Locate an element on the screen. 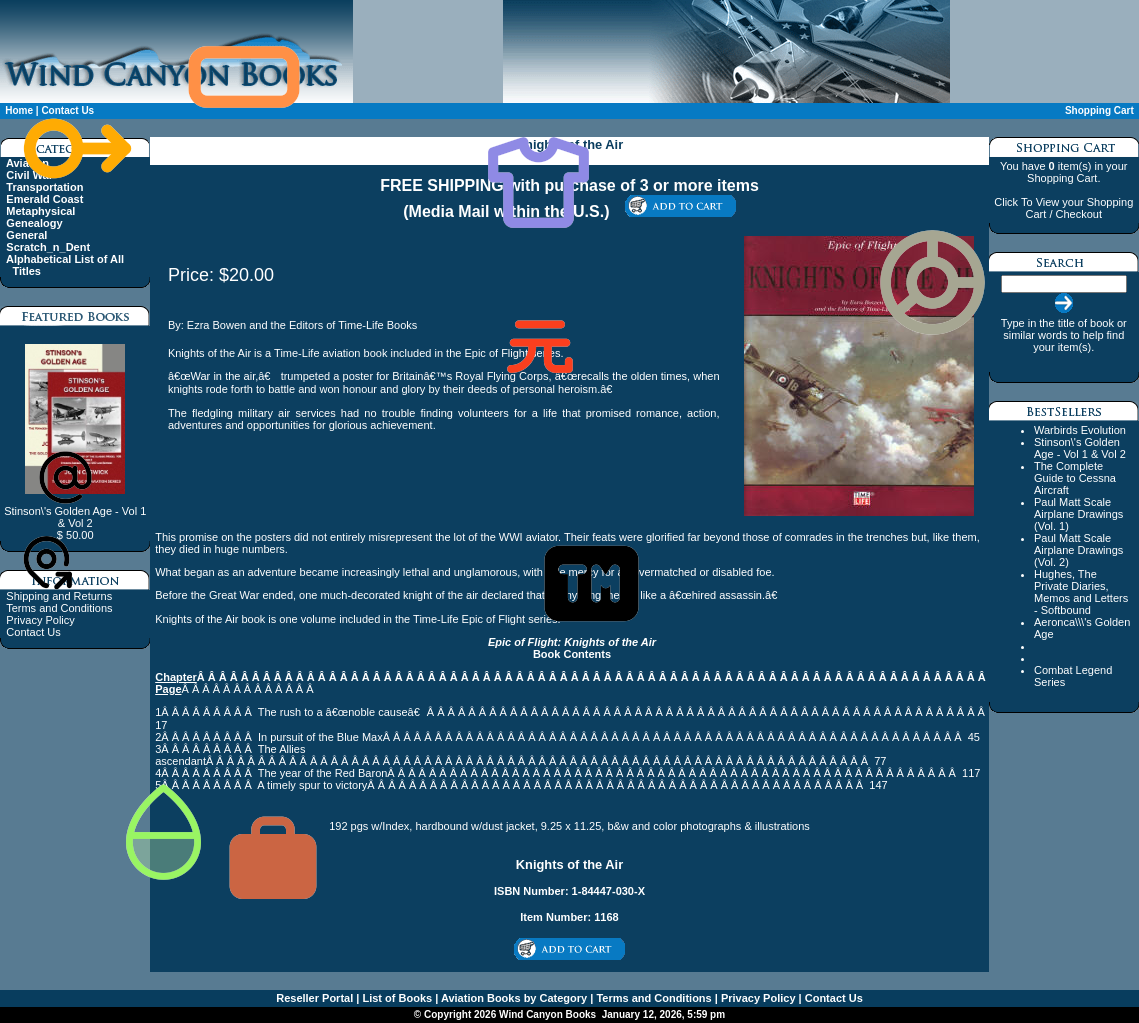 This screenshot has width=1139, height=1023. access work or business files is located at coordinates (273, 860).